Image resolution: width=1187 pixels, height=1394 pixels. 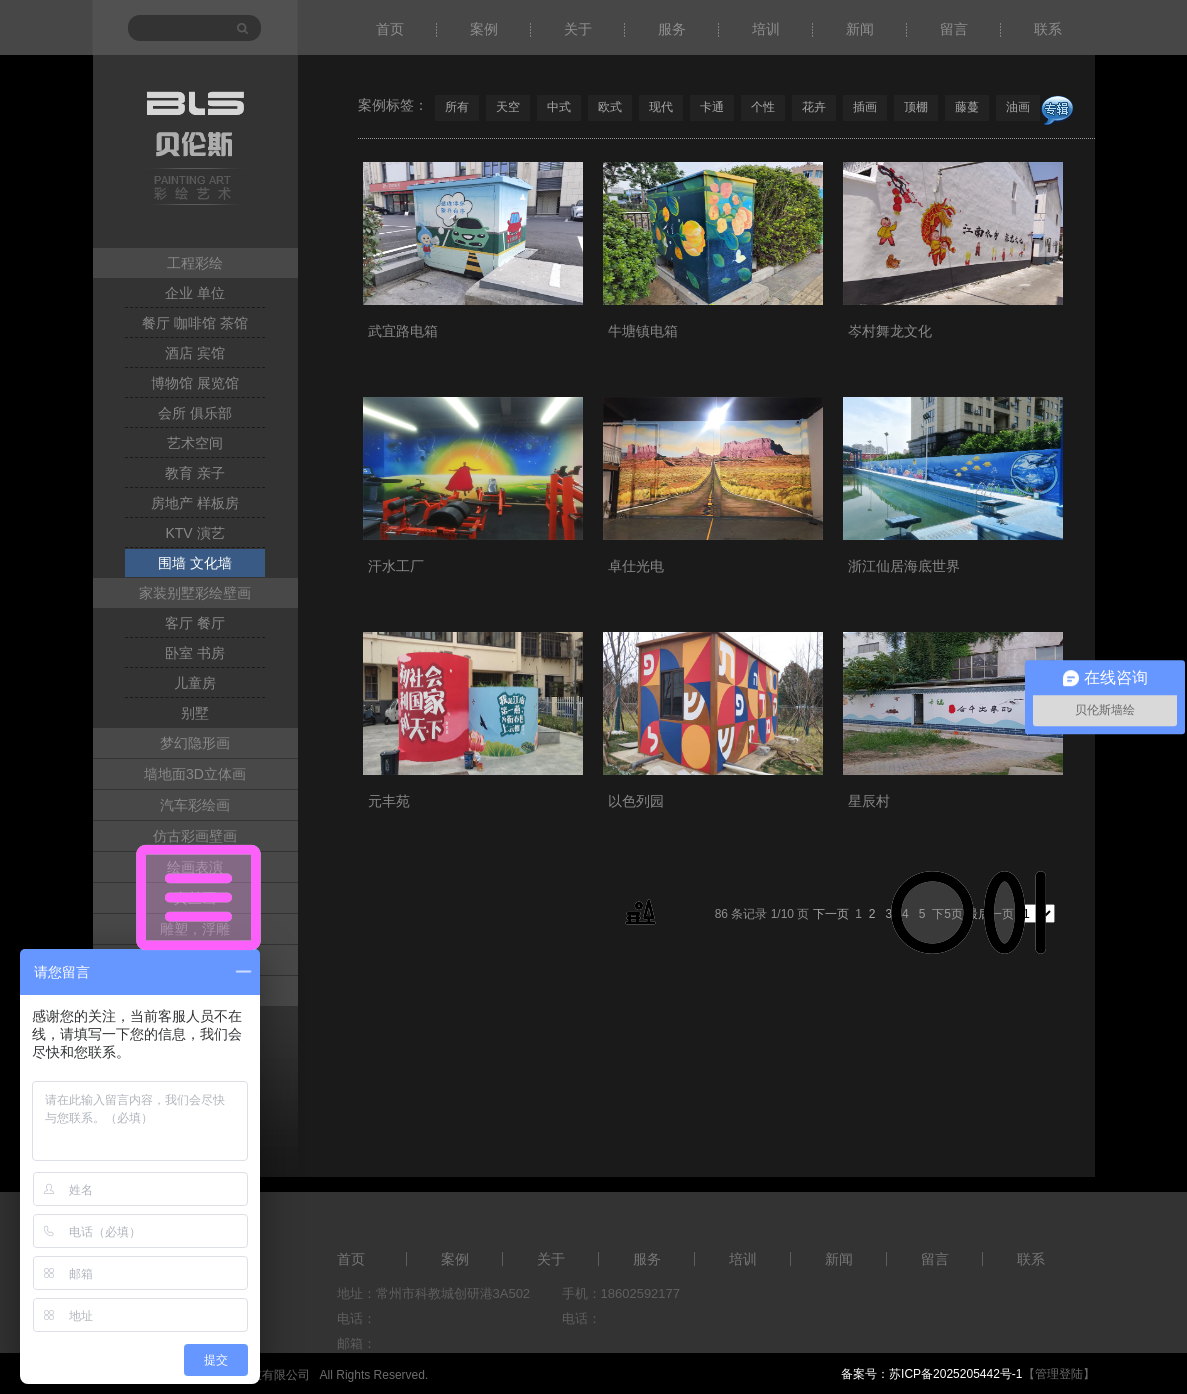 I want to click on view article or document content, so click(x=198, y=897).